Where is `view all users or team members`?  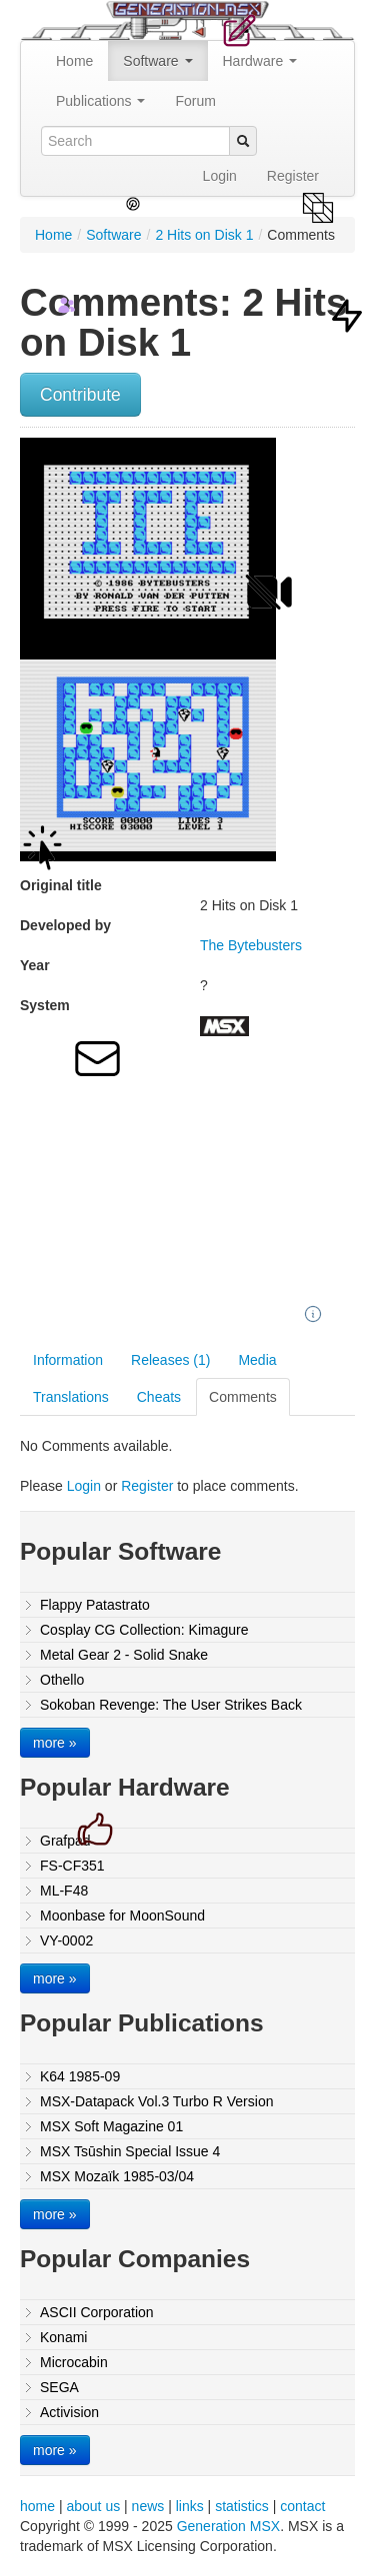 view all users or team members is located at coordinates (66, 305).